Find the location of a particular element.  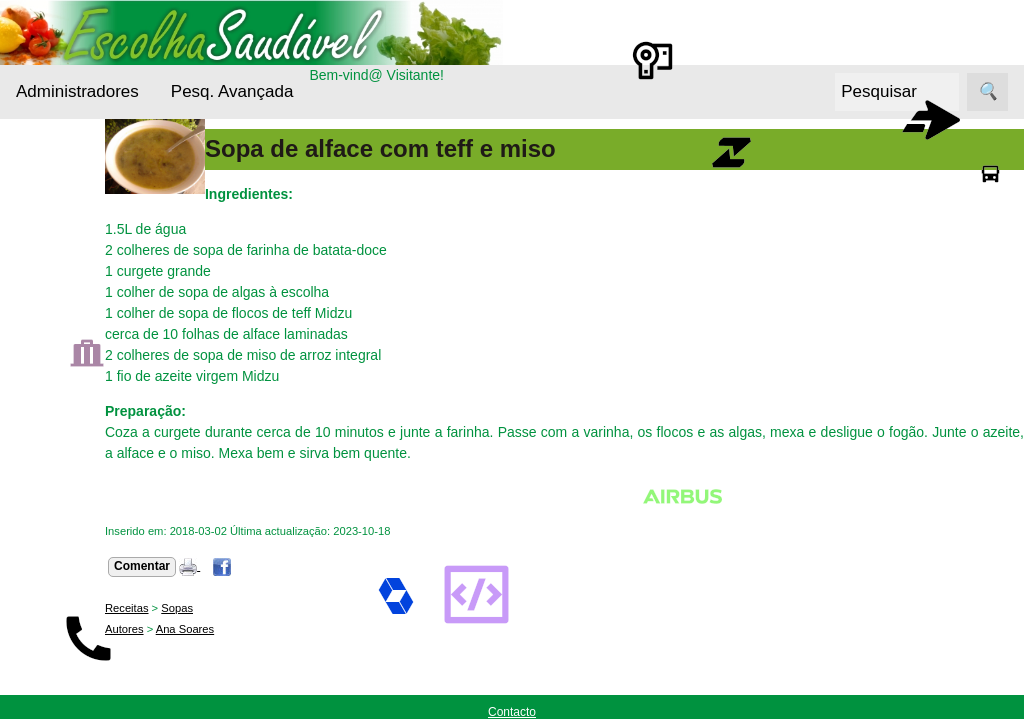

zincsearch logo is located at coordinates (731, 152).